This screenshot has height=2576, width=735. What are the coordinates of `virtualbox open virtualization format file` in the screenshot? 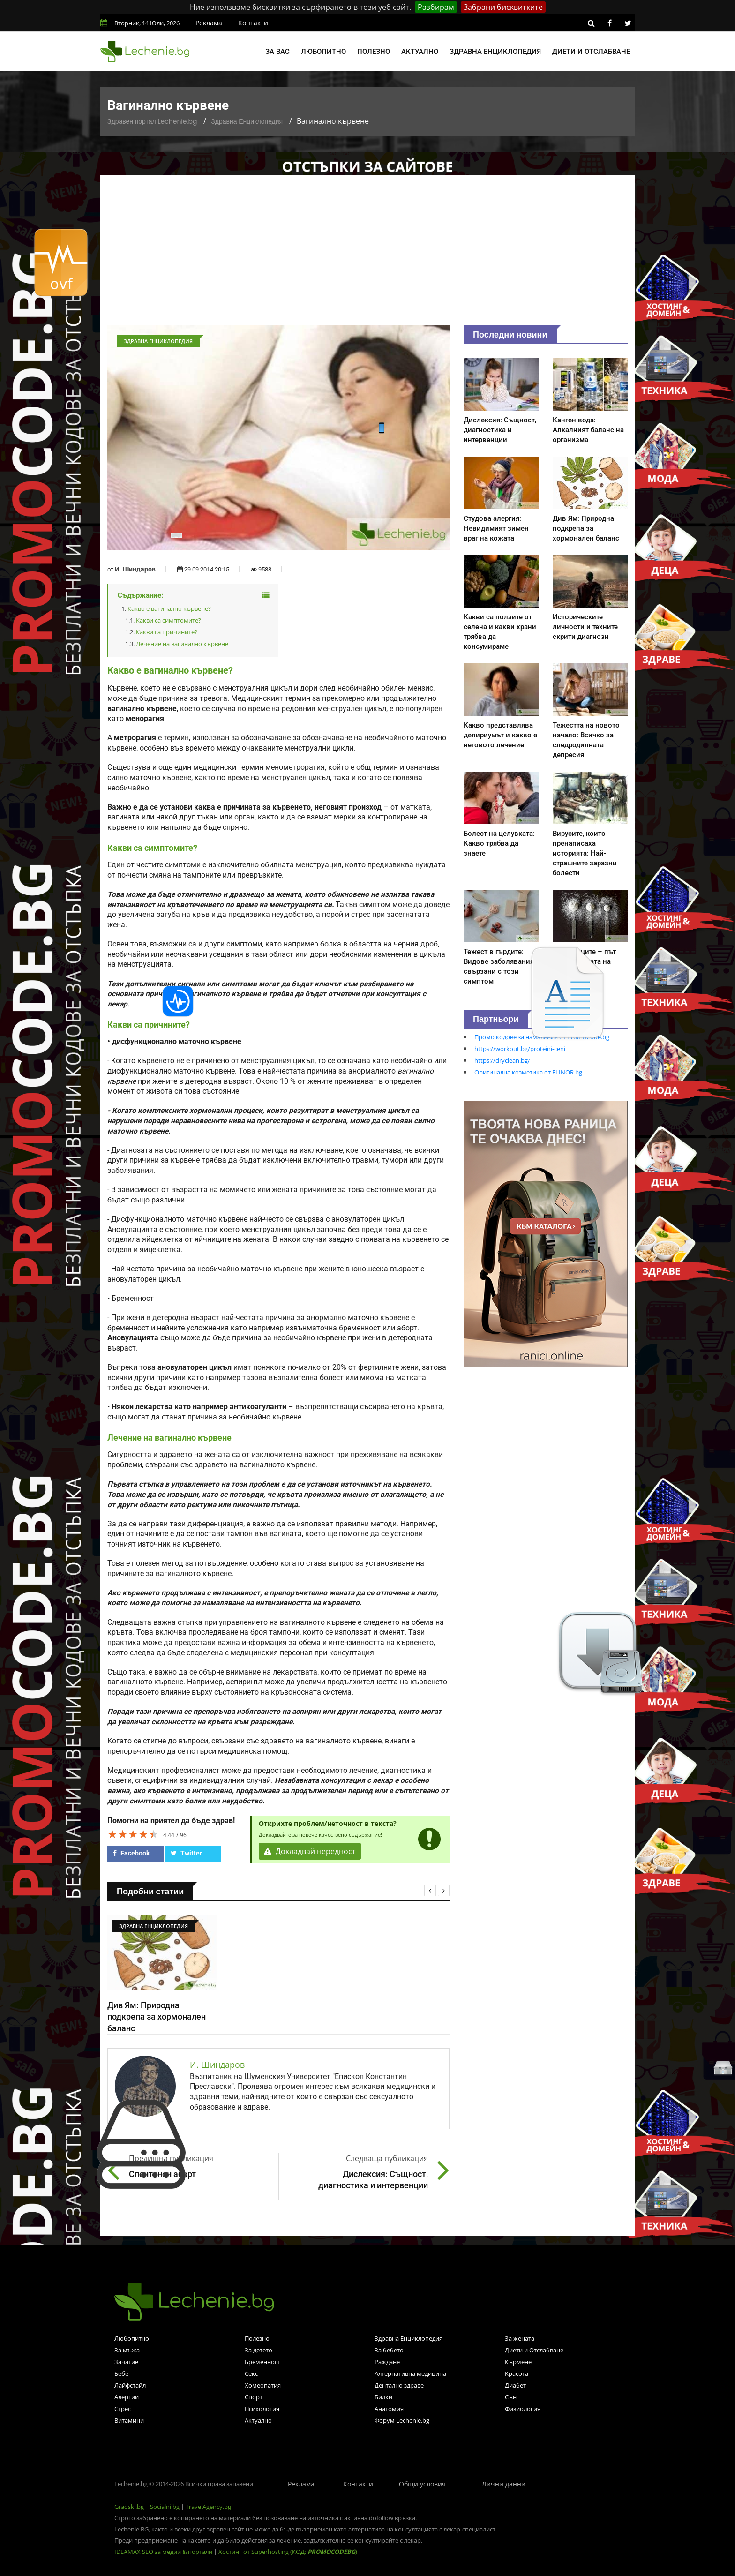 It's located at (61, 263).